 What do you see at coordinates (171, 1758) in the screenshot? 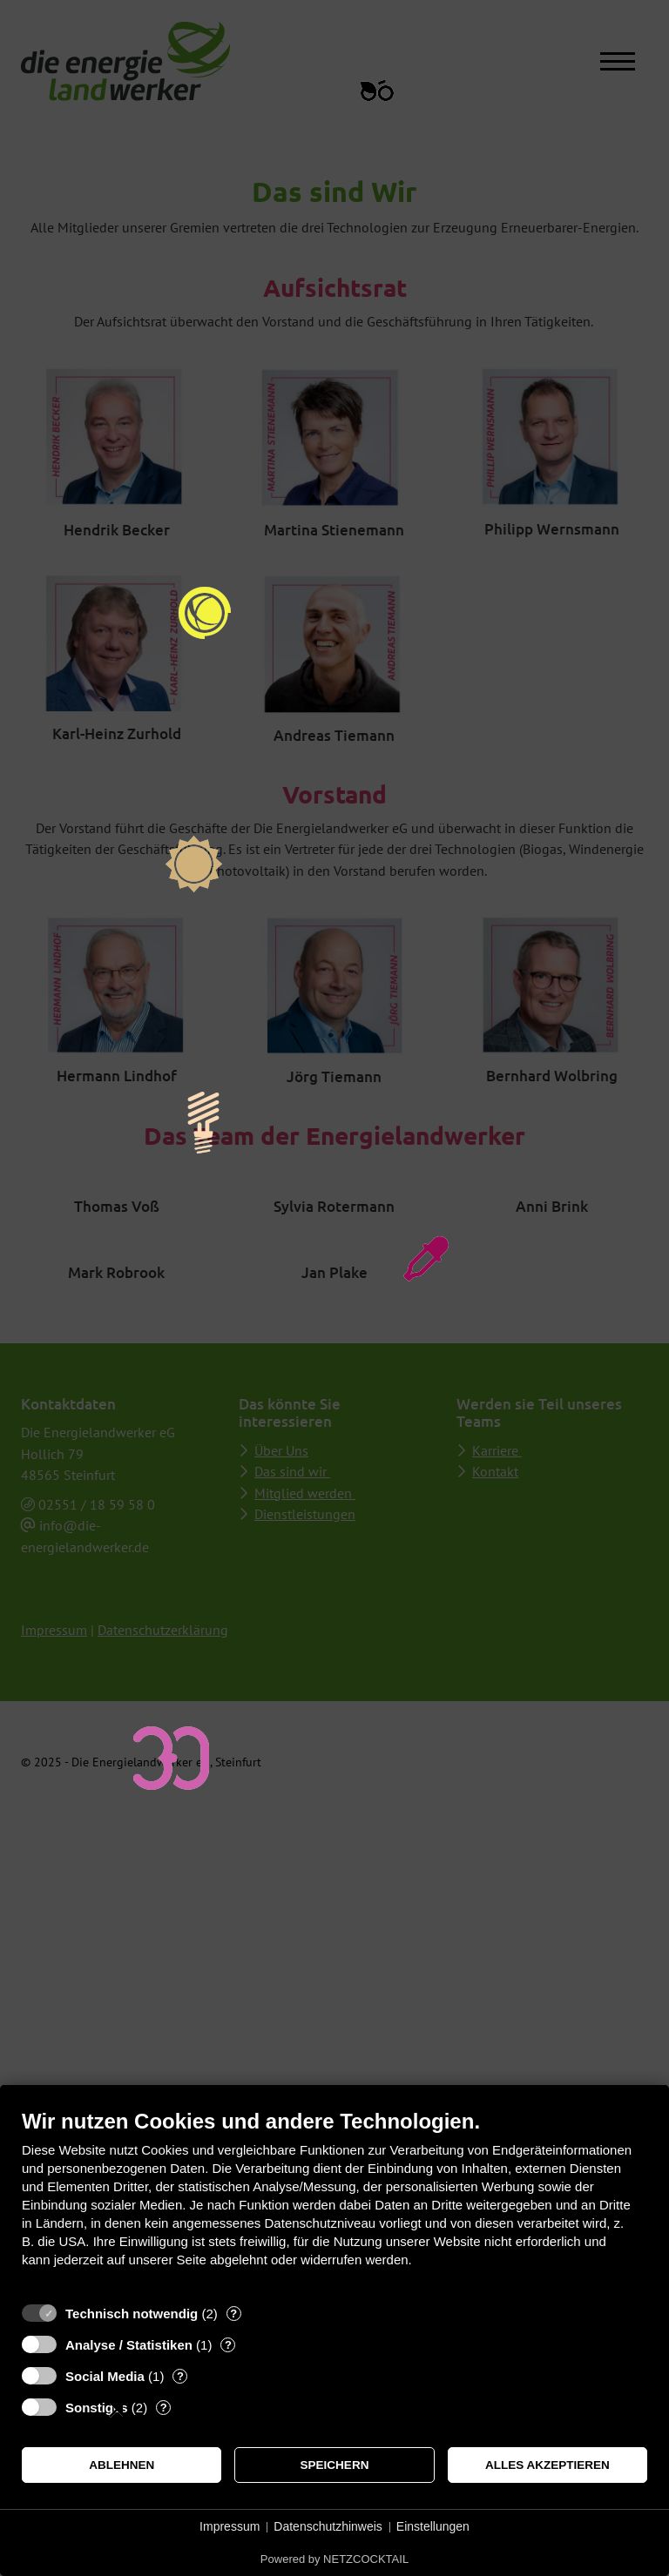
I see `visit the 30 seconds of code website` at bounding box center [171, 1758].